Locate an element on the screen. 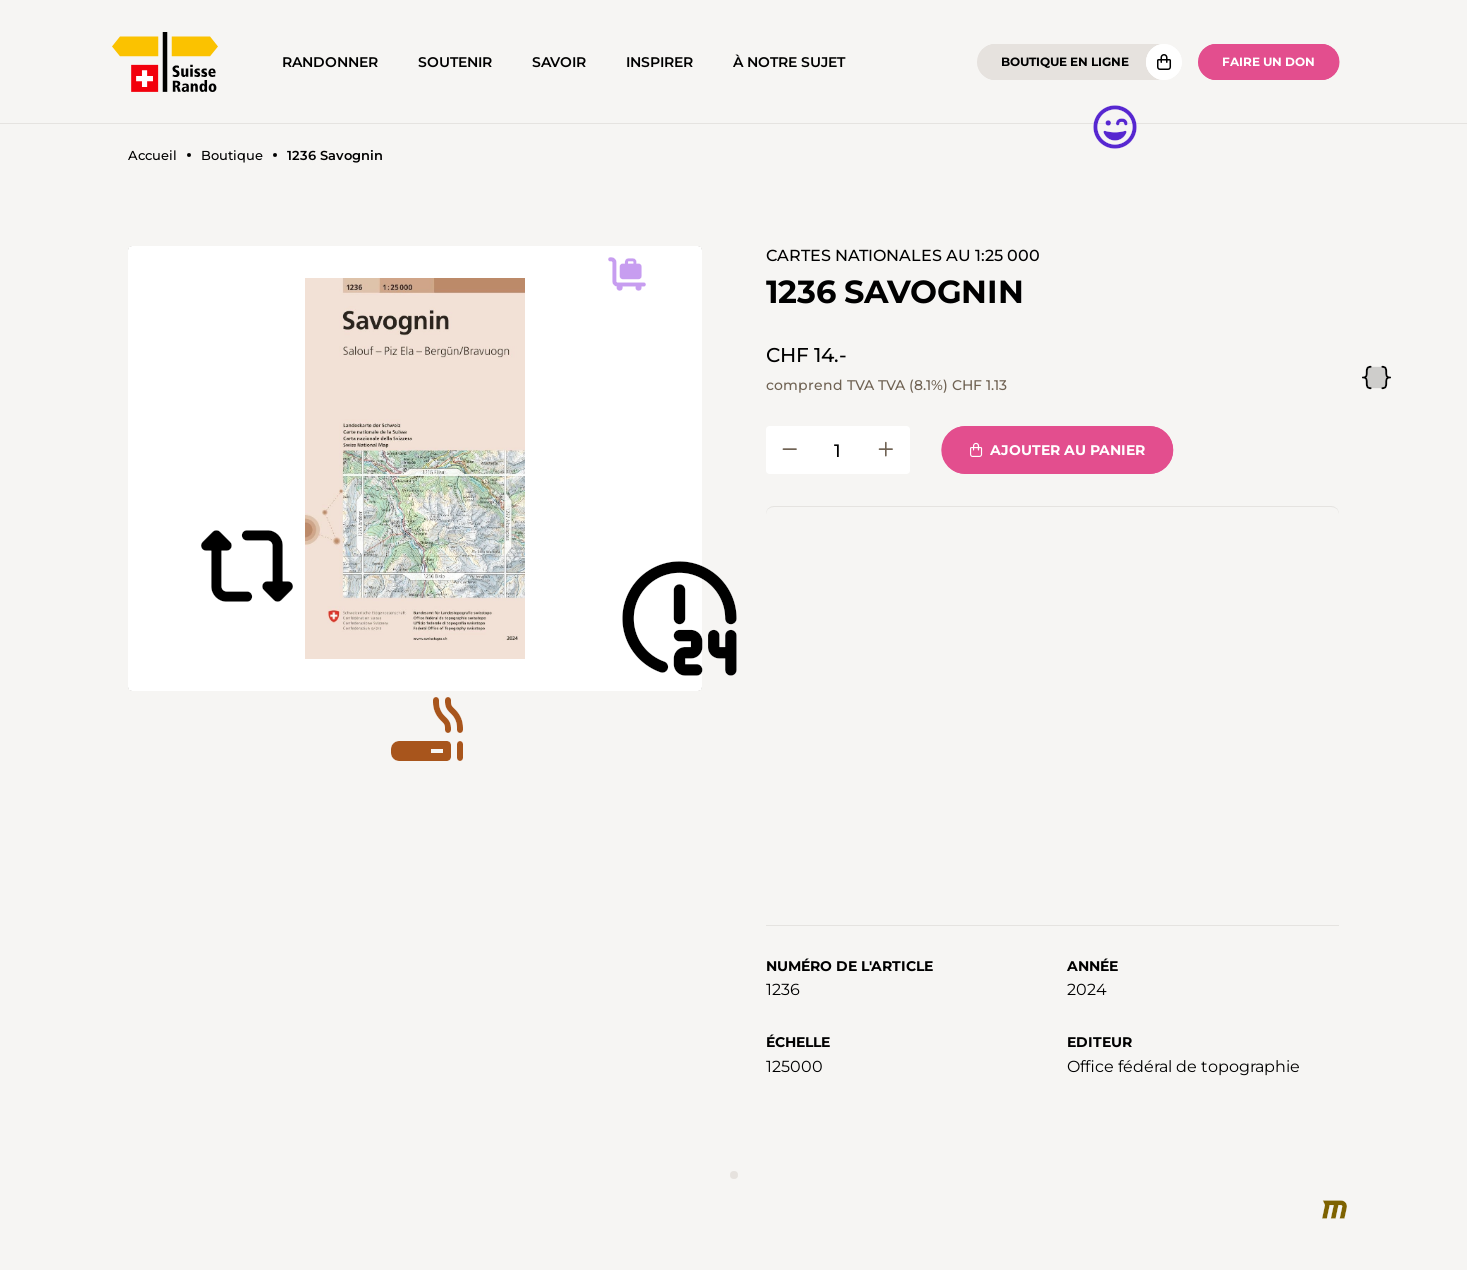  access code or developer settings is located at coordinates (1376, 377).